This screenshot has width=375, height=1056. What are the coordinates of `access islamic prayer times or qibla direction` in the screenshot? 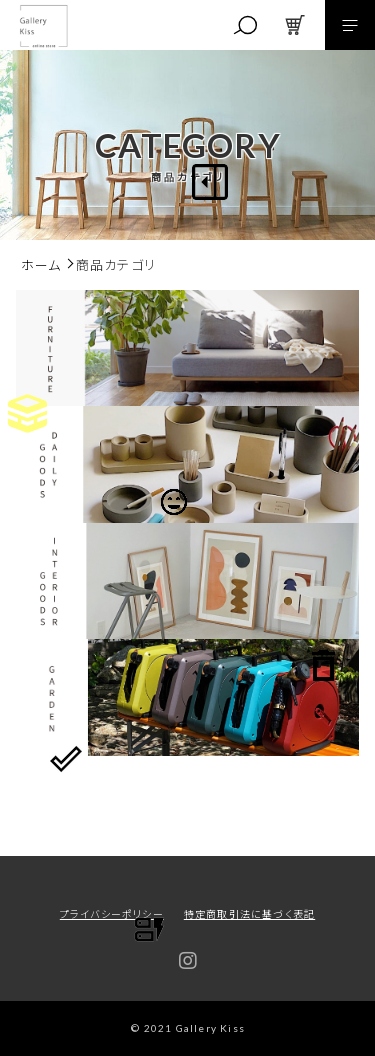 It's located at (27, 413).